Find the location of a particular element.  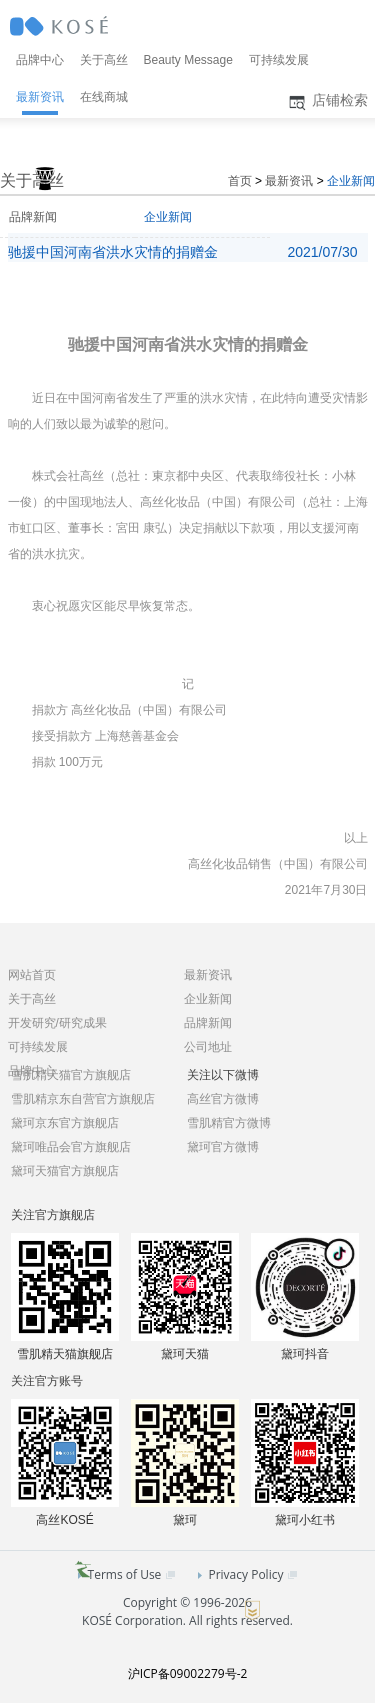

start a road trip or journey mode is located at coordinates (83, 1569).